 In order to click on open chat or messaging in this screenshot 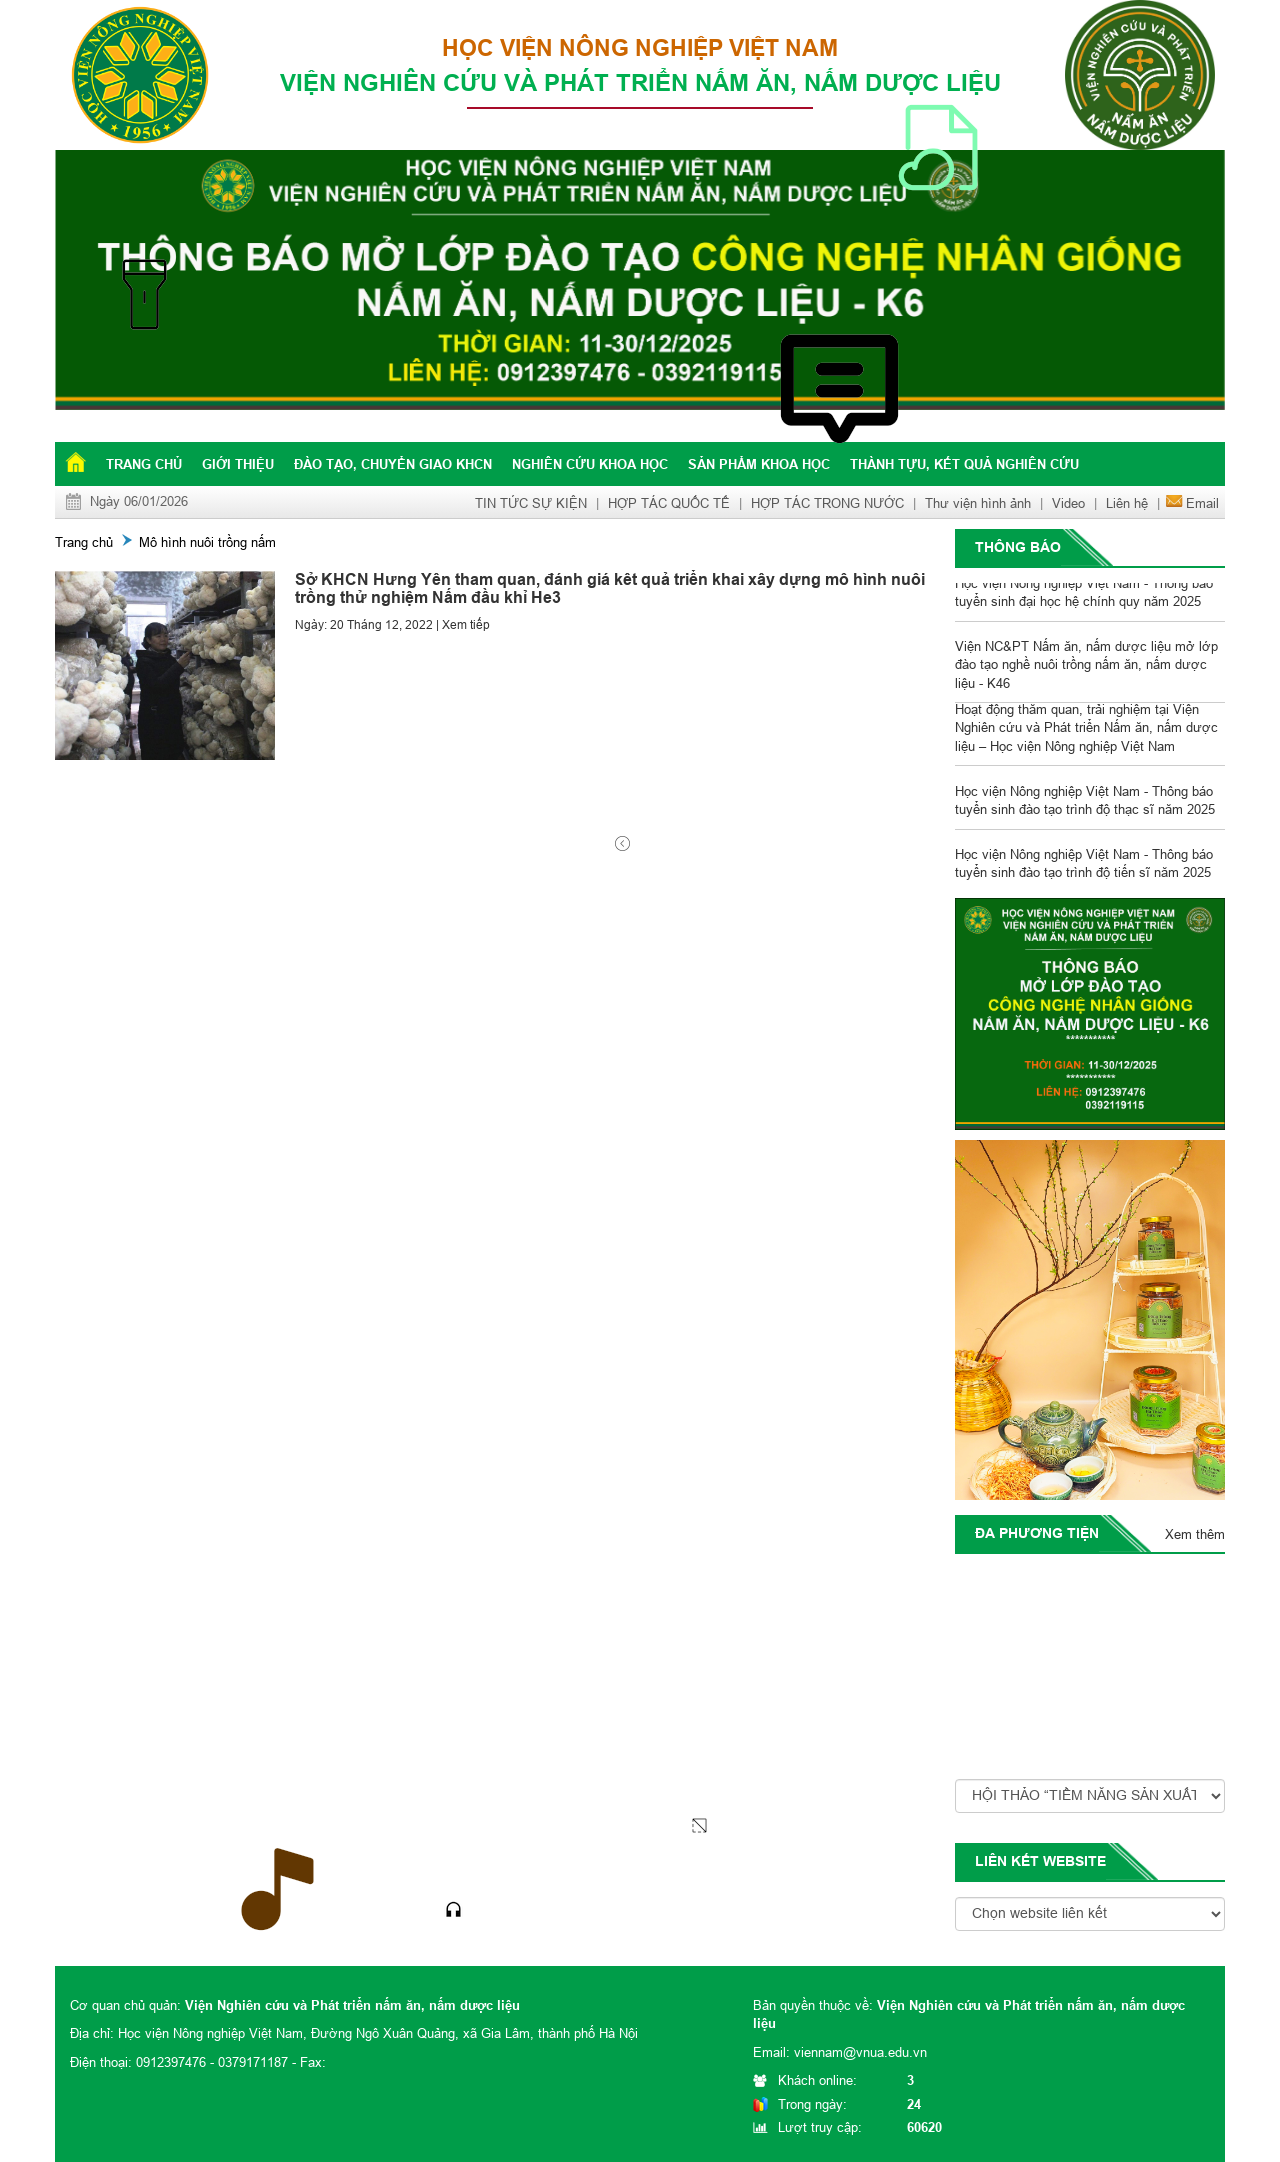, I will do `click(839, 384)`.